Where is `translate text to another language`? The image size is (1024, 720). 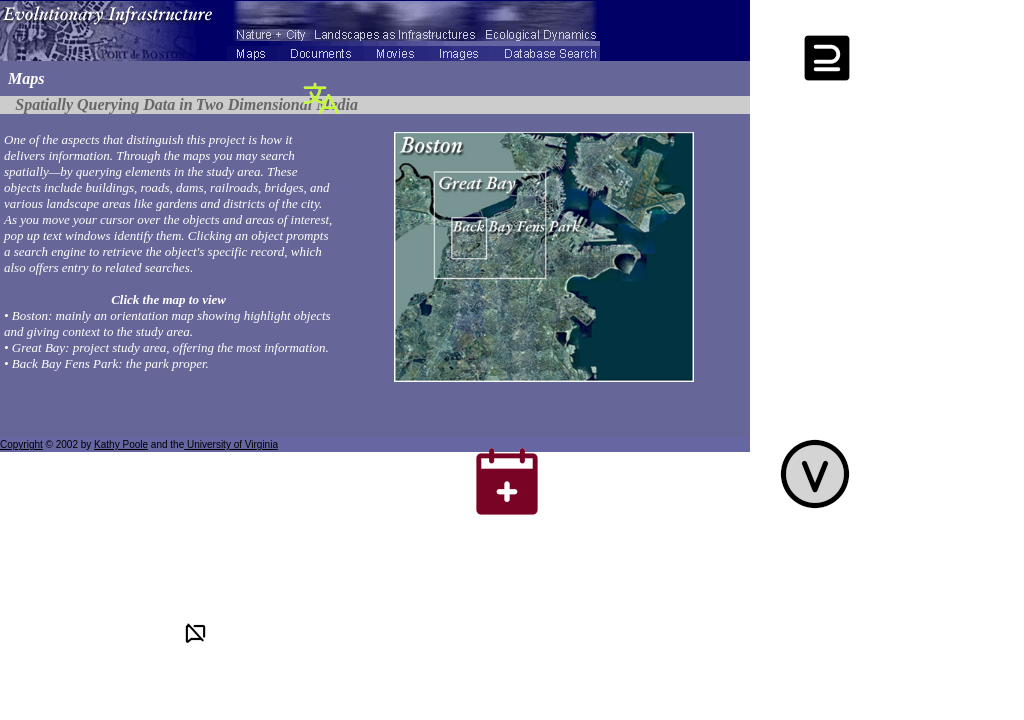
translate text to another language is located at coordinates (320, 99).